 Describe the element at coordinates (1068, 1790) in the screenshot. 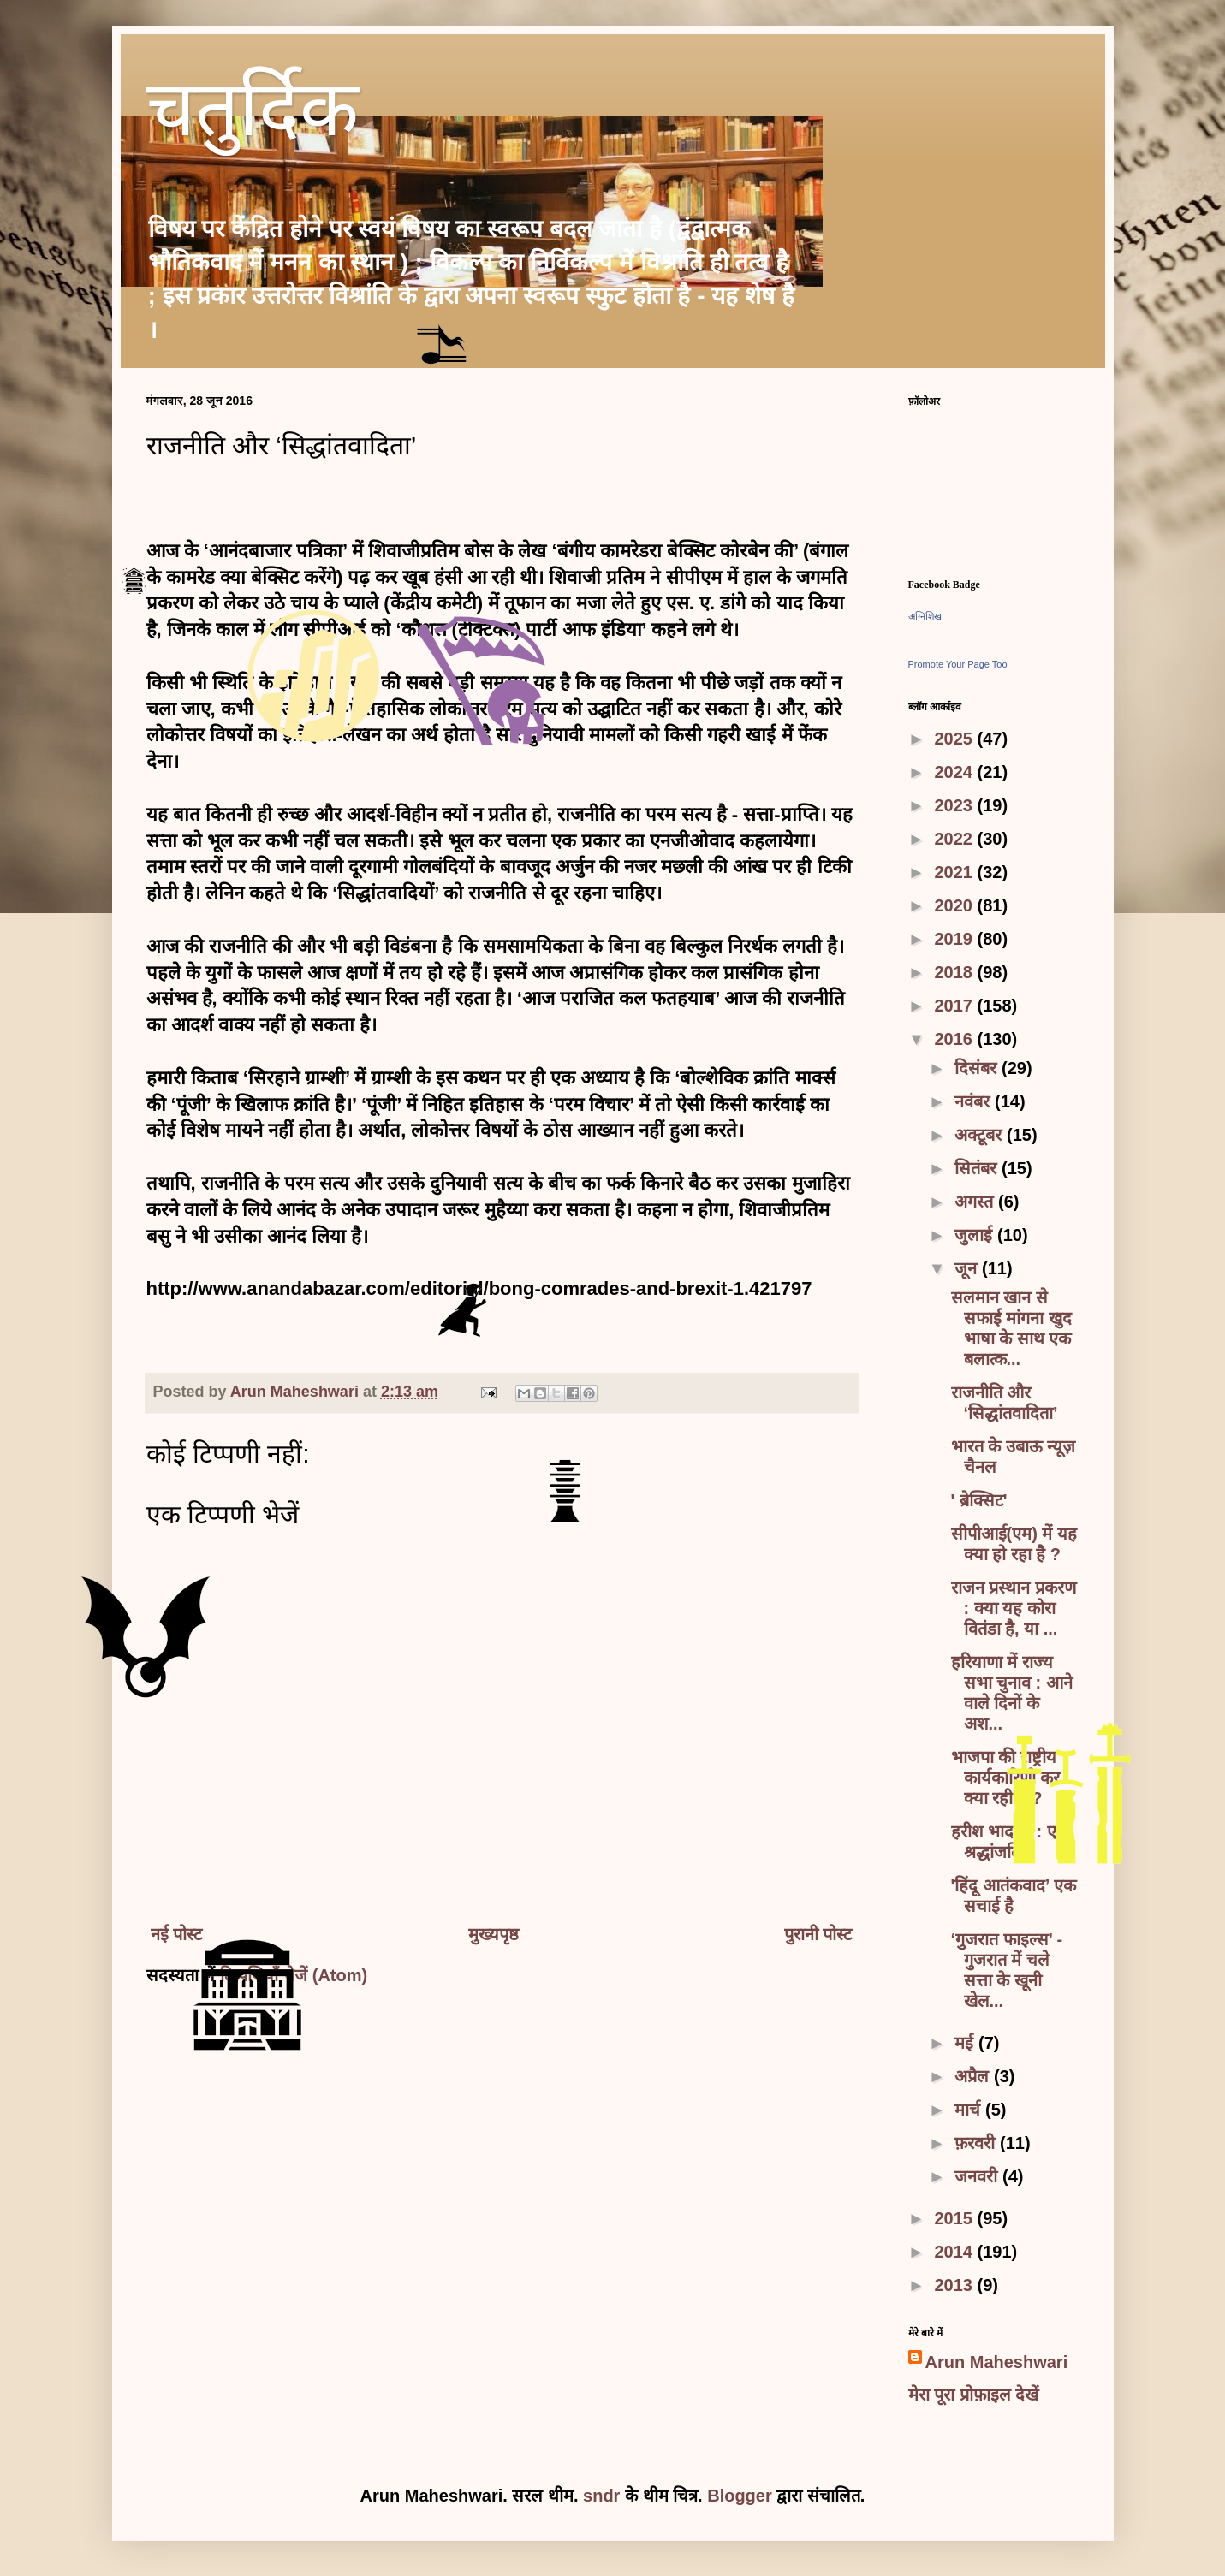

I see `view the Sverd i Fjell monument landmark` at that location.